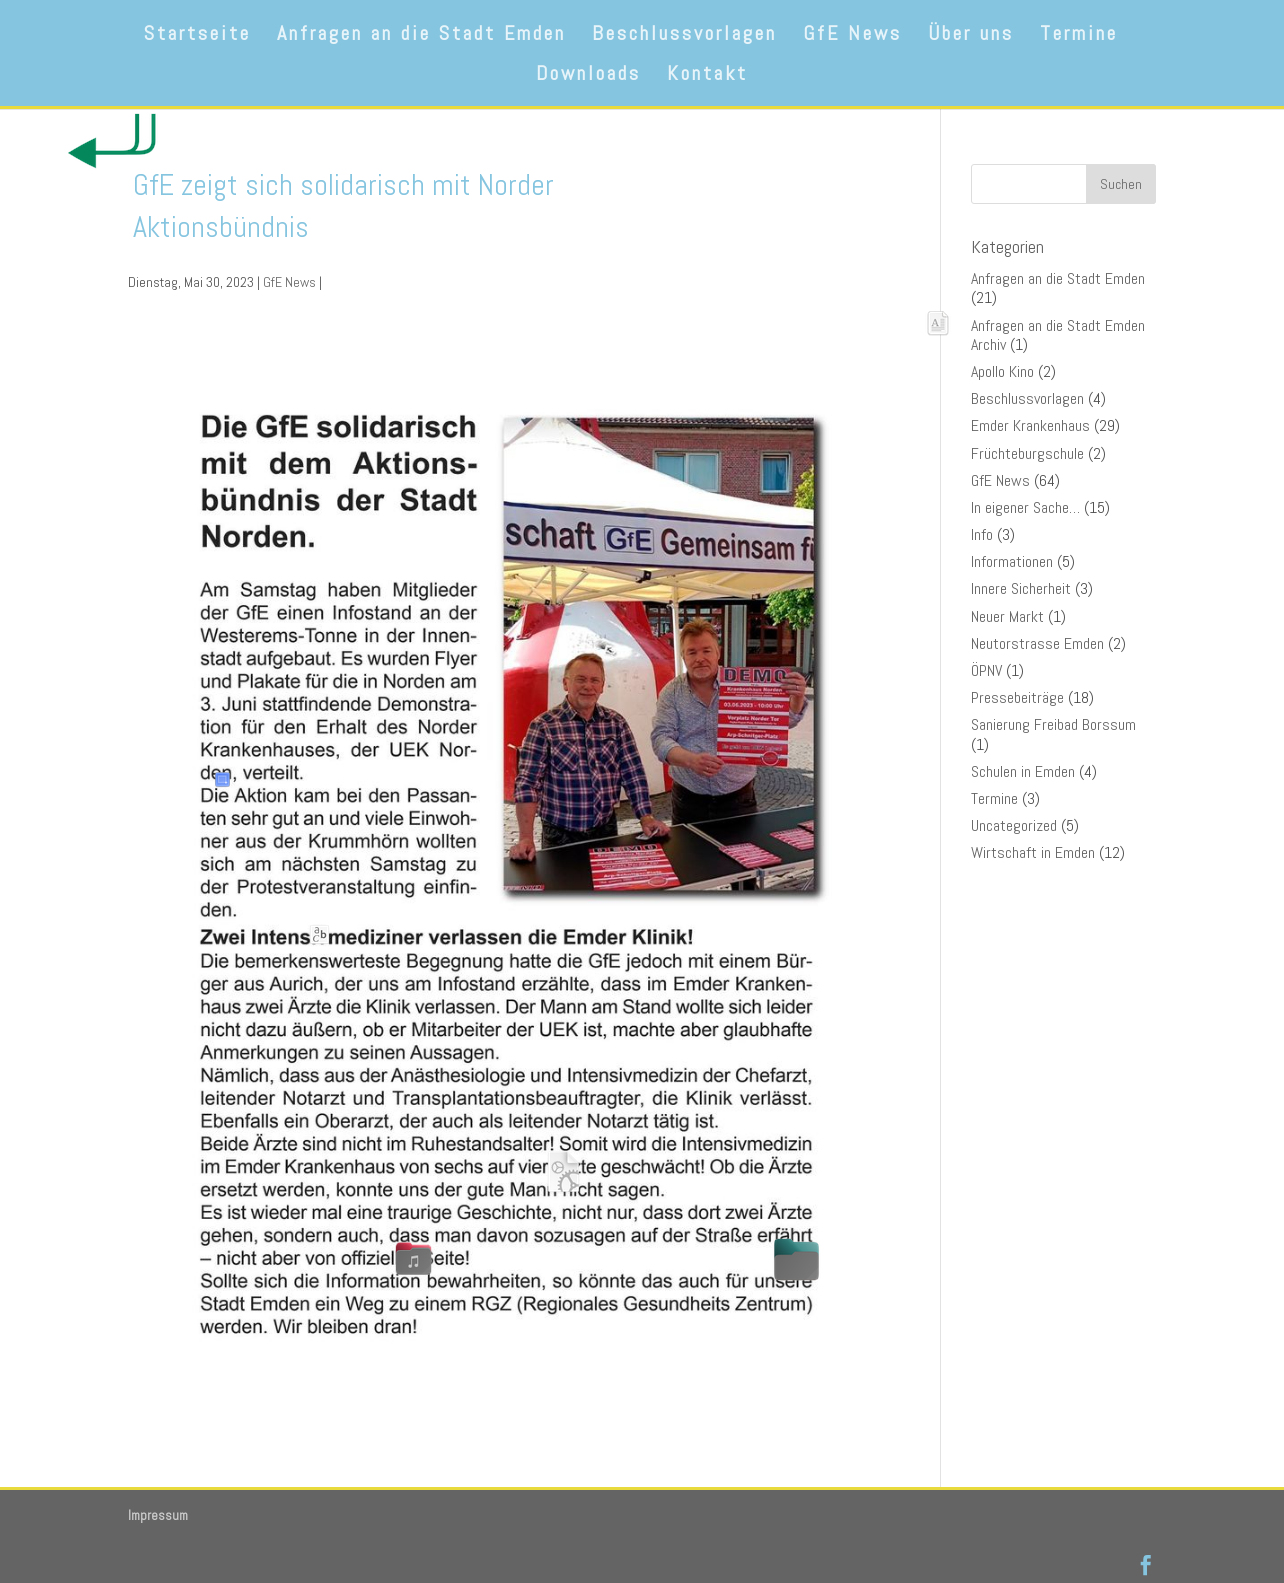  What do you see at coordinates (222, 779) in the screenshot?
I see `take a screenshot` at bounding box center [222, 779].